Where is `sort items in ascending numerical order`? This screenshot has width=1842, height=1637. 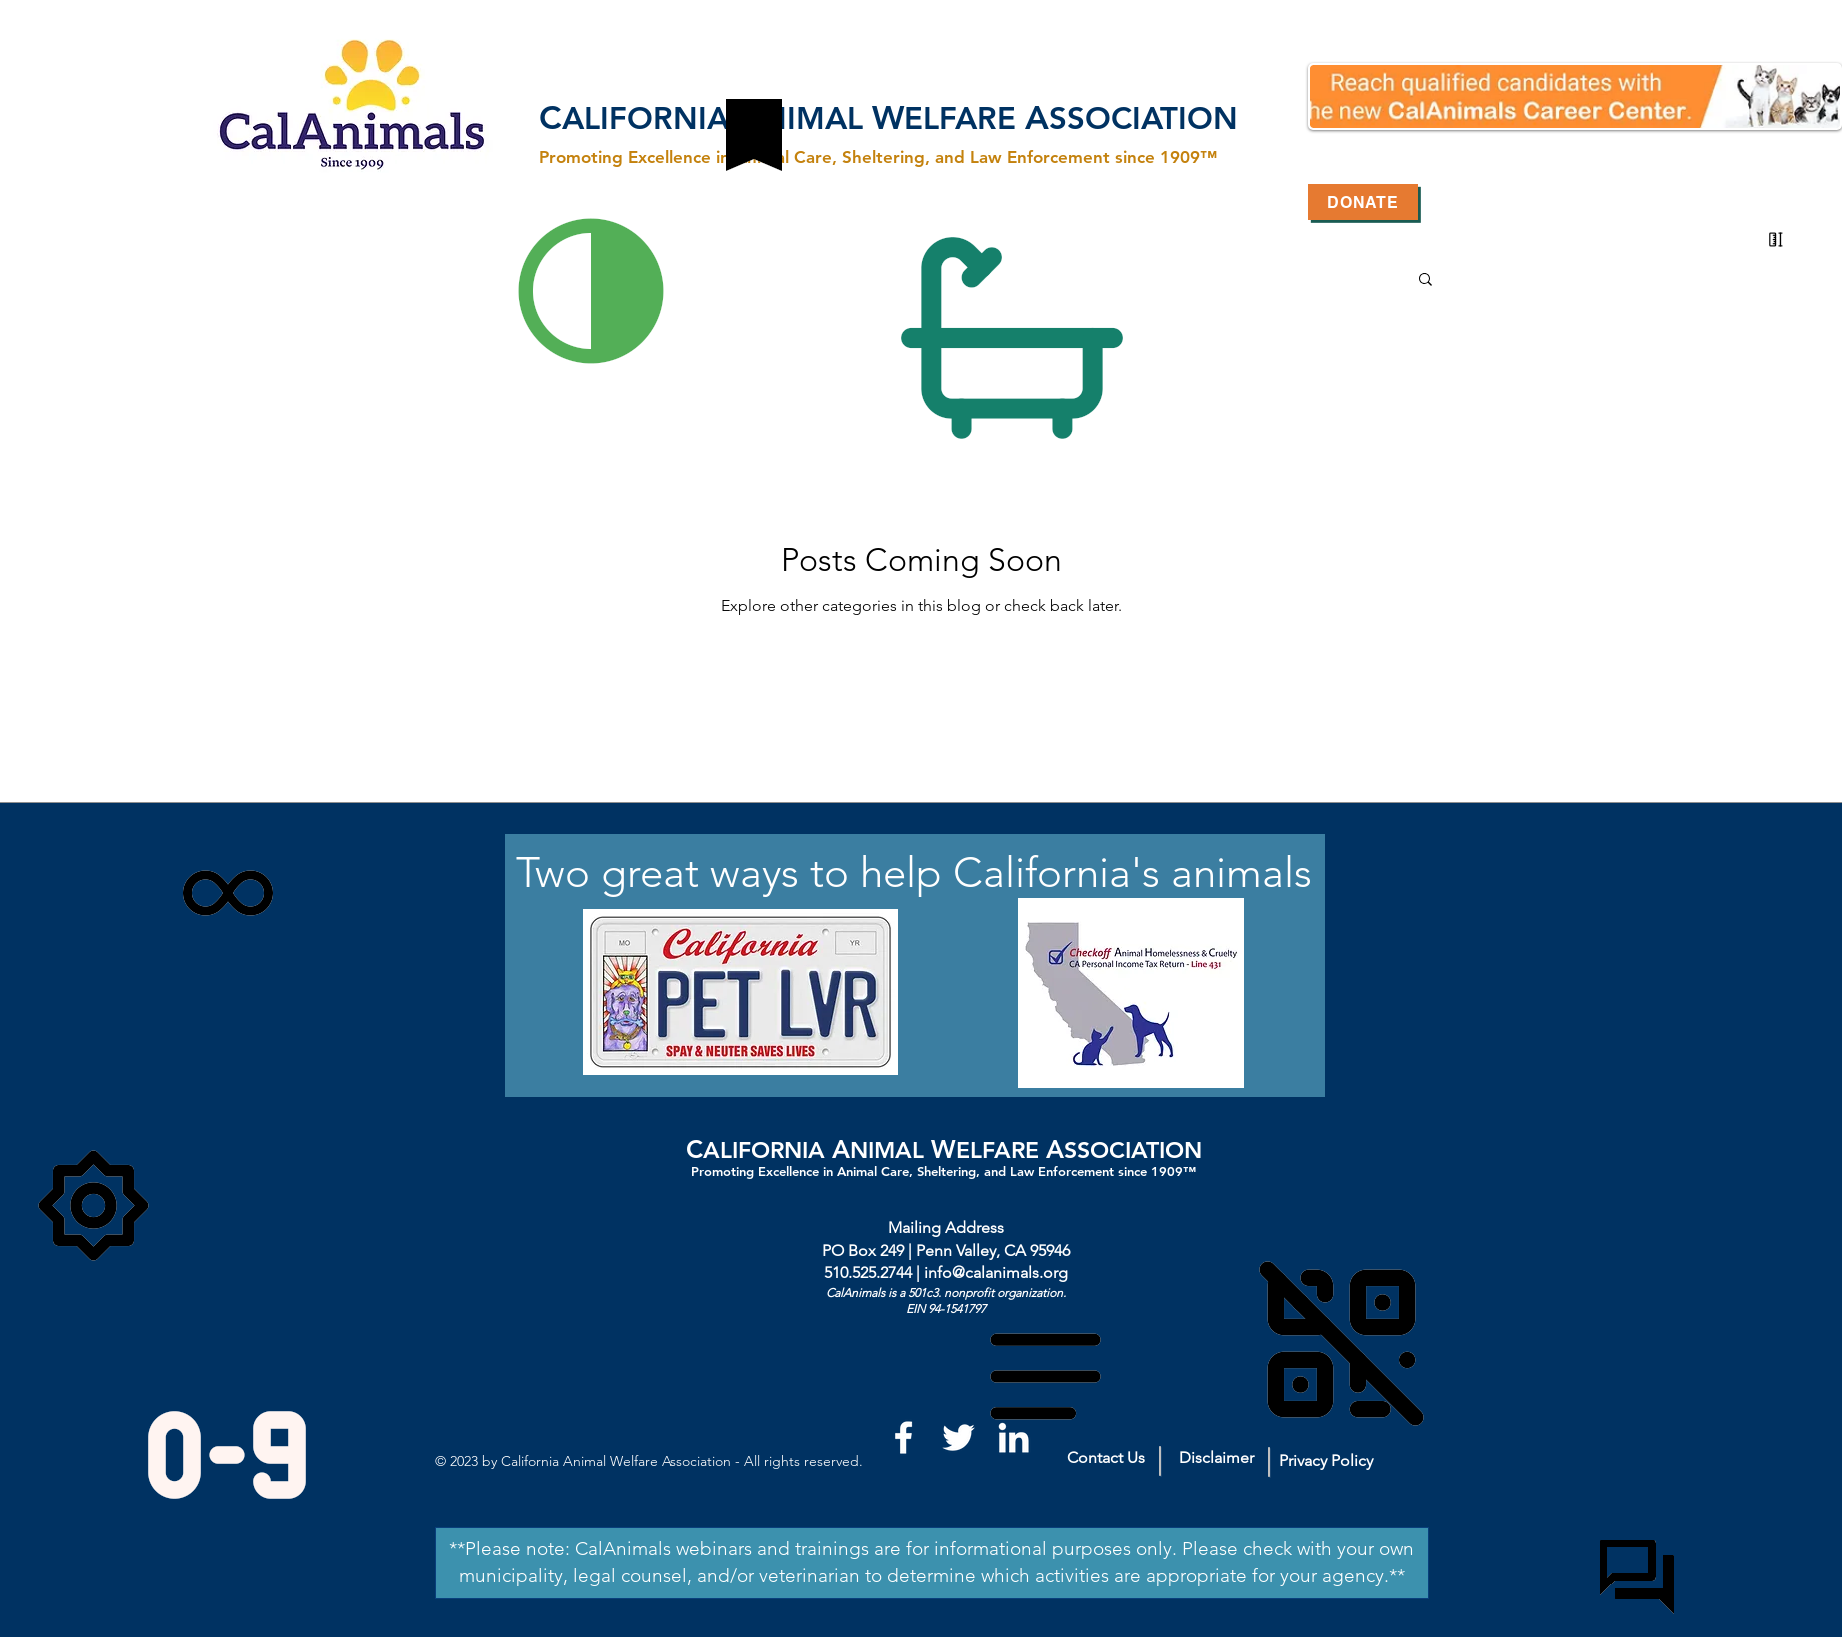
sort items in ascending numerical order is located at coordinates (227, 1455).